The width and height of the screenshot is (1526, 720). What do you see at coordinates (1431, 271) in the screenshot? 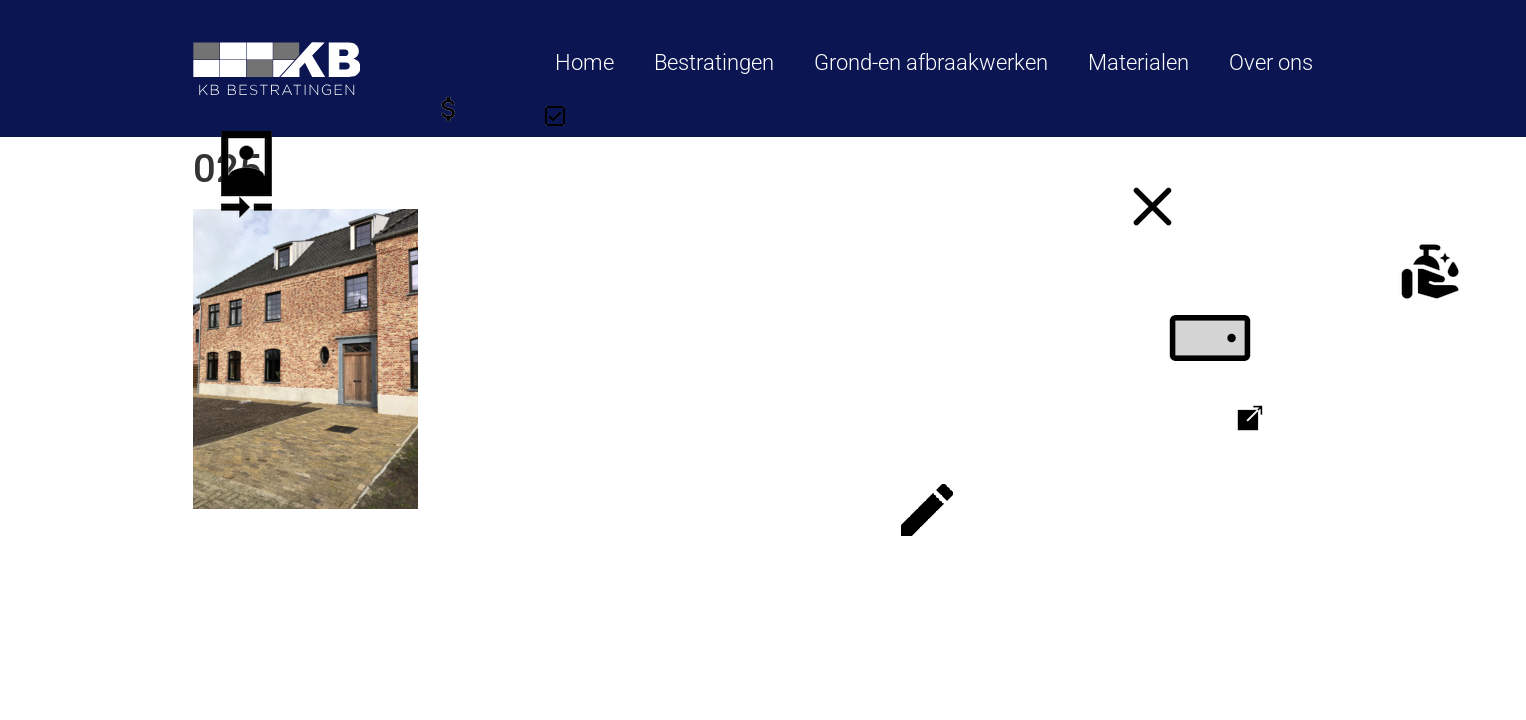
I see `hand washing or hygiene reminder` at bounding box center [1431, 271].